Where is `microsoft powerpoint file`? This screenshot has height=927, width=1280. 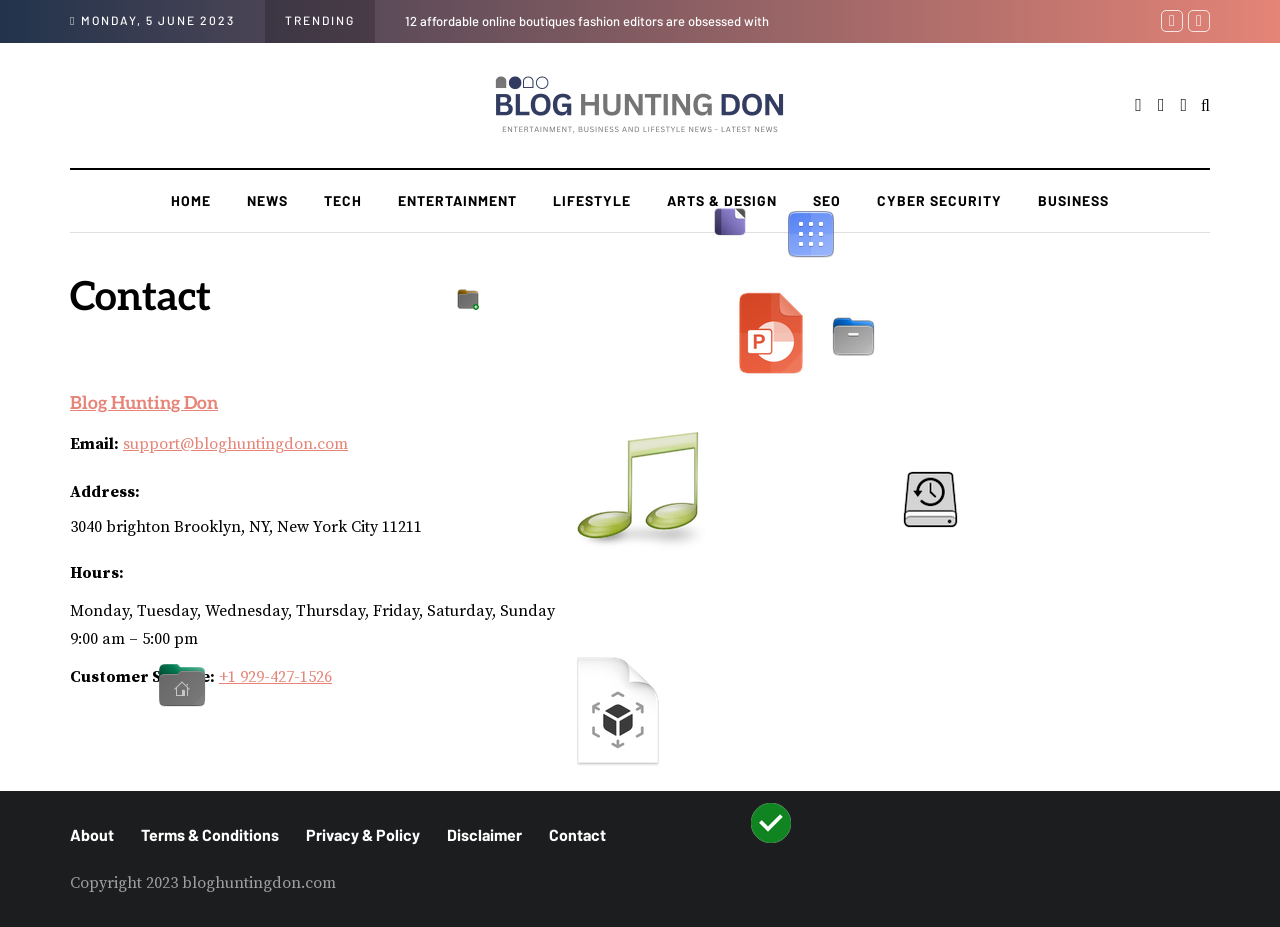
microsoft powerpoint file is located at coordinates (771, 333).